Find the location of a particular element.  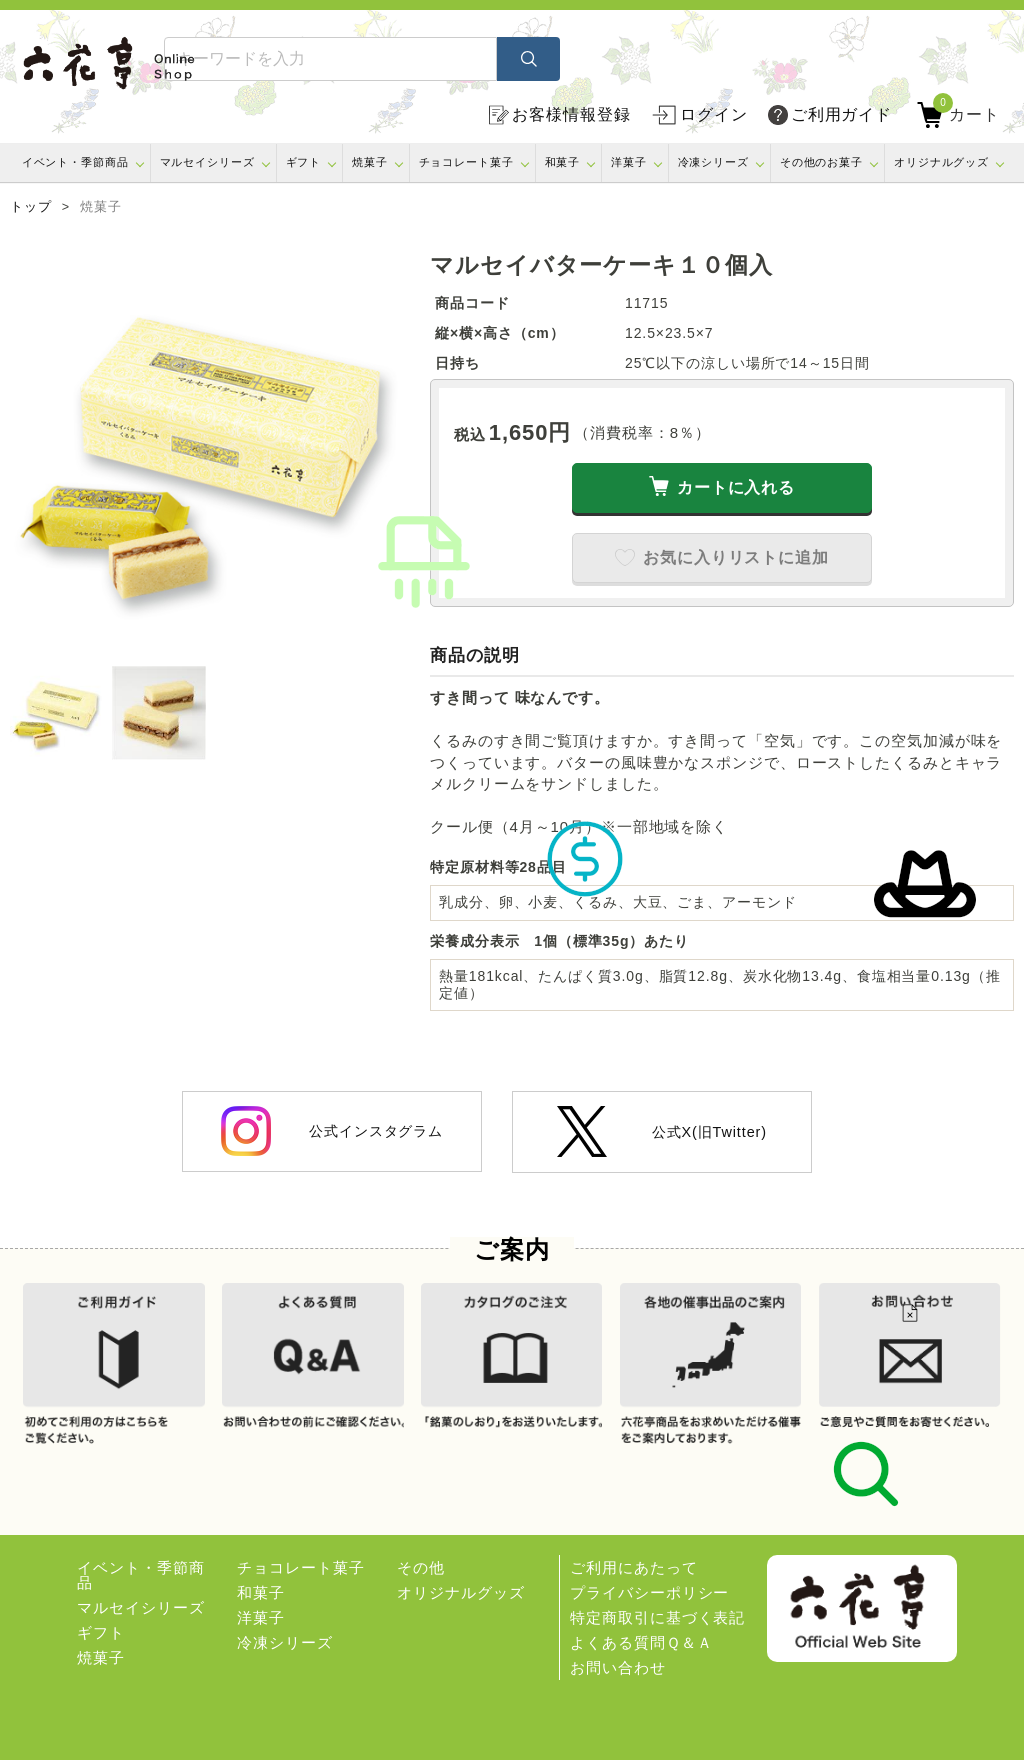

select cowboy hat avatar or profile icon is located at coordinates (925, 887).